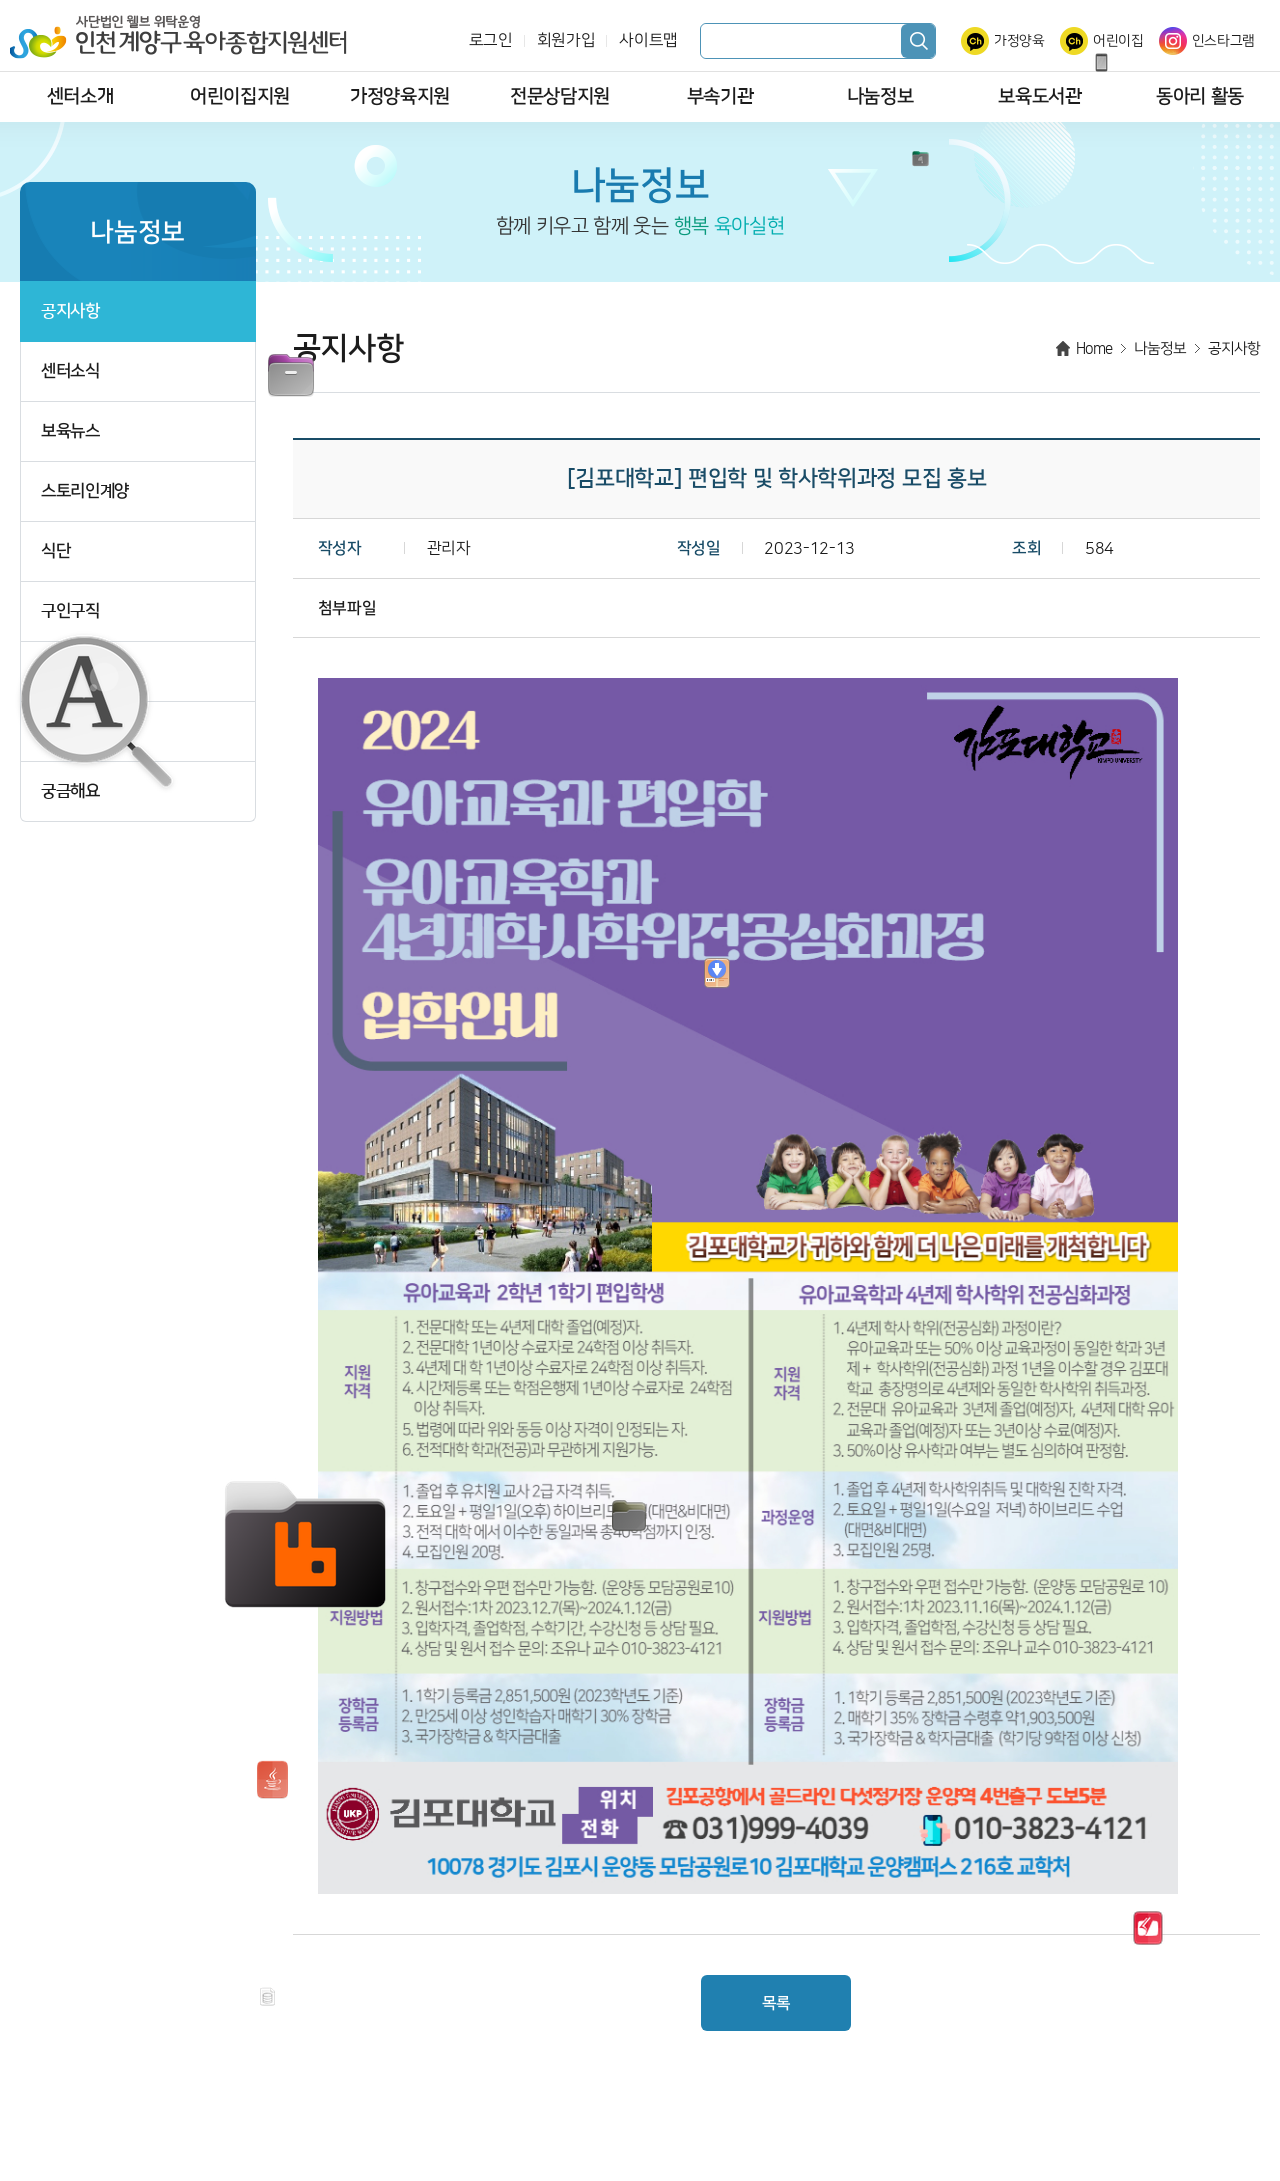 This screenshot has height=2181, width=1280. What do you see at coordinates (717, 973) in the screenshot?
I see `downloading a package or software update` at bounding box center [717, 973].